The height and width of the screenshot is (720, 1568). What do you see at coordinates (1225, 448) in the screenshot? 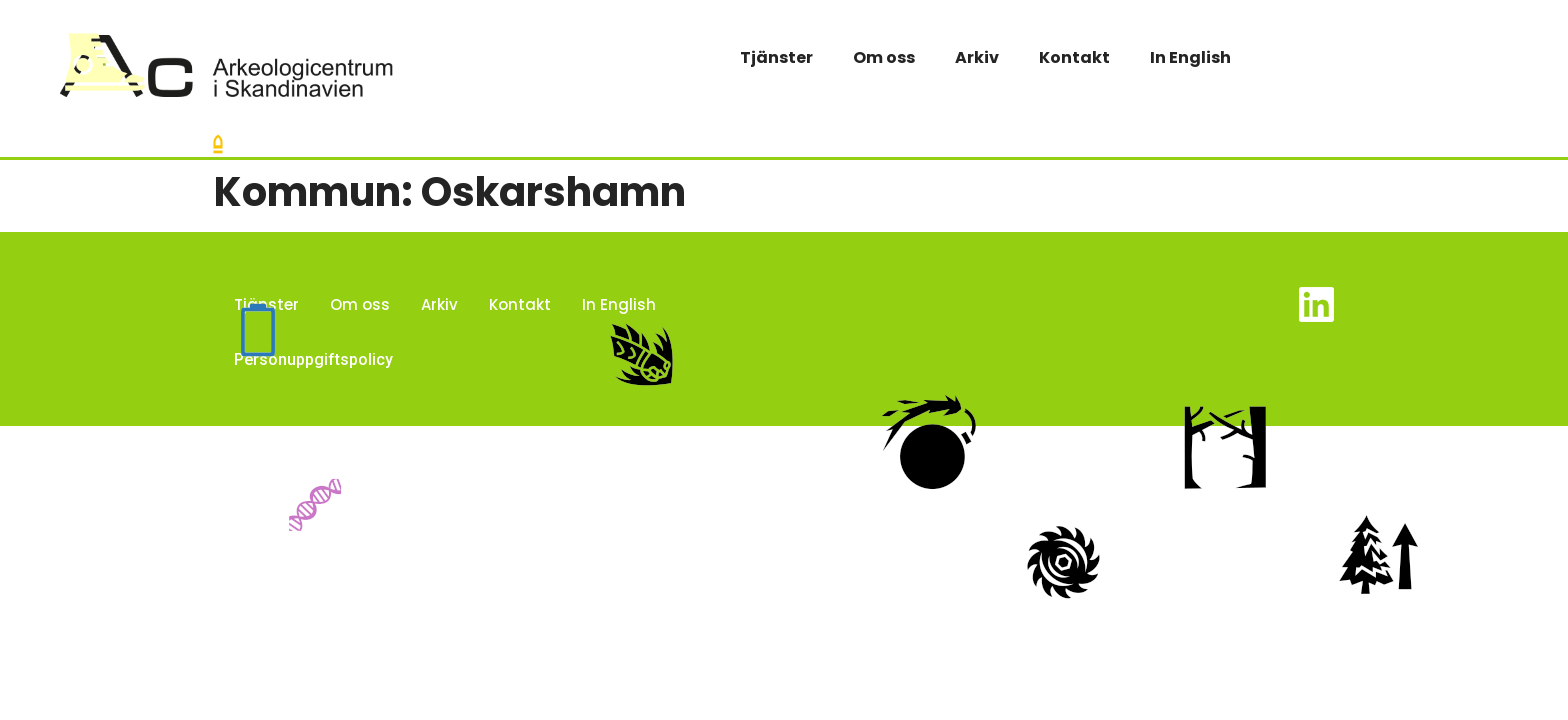
I see `enter a forest zone or nature area` at bounding box center [1225, 448].